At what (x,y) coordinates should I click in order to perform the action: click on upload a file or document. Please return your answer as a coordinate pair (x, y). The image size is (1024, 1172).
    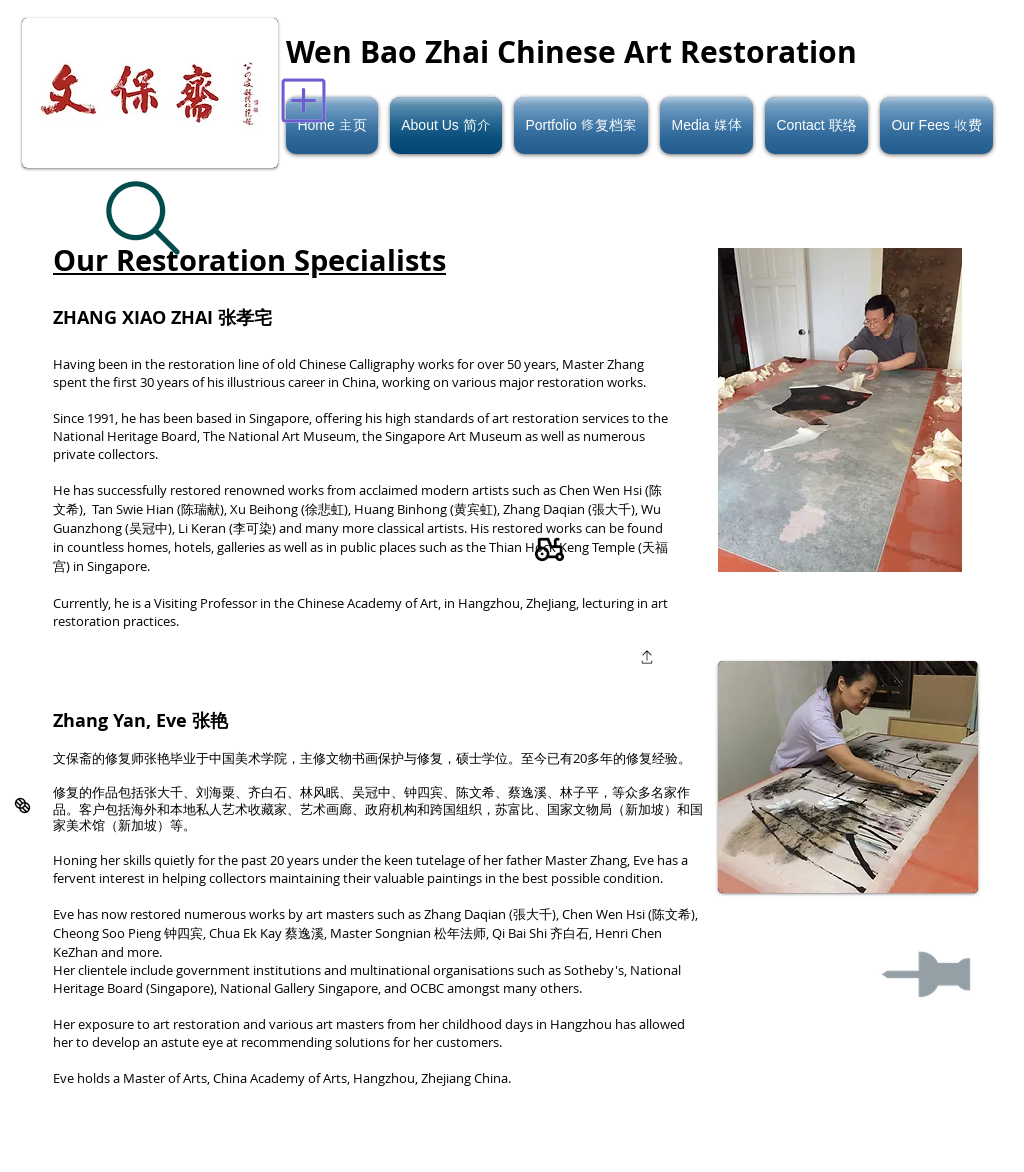
    Looking at the image, I should click on (647, 657).